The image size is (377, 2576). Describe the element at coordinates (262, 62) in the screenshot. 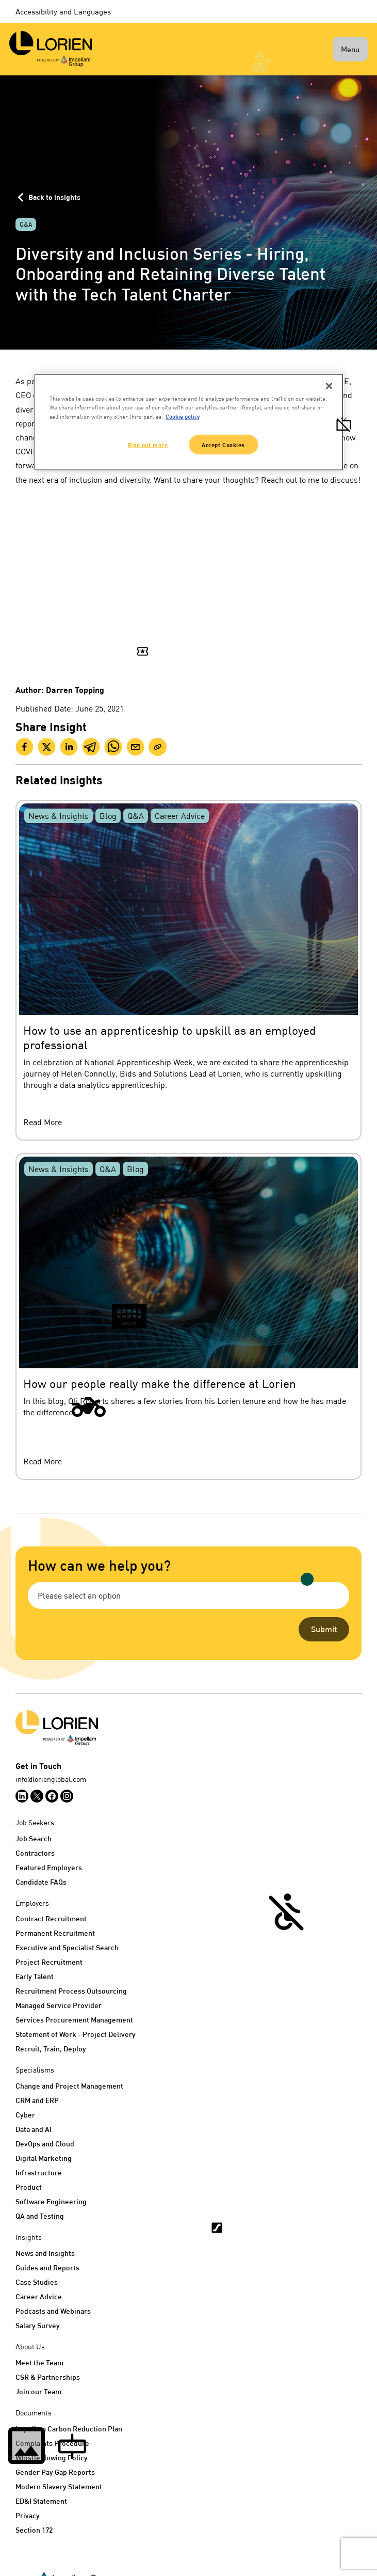

I see `add a new user or contact` at that location.